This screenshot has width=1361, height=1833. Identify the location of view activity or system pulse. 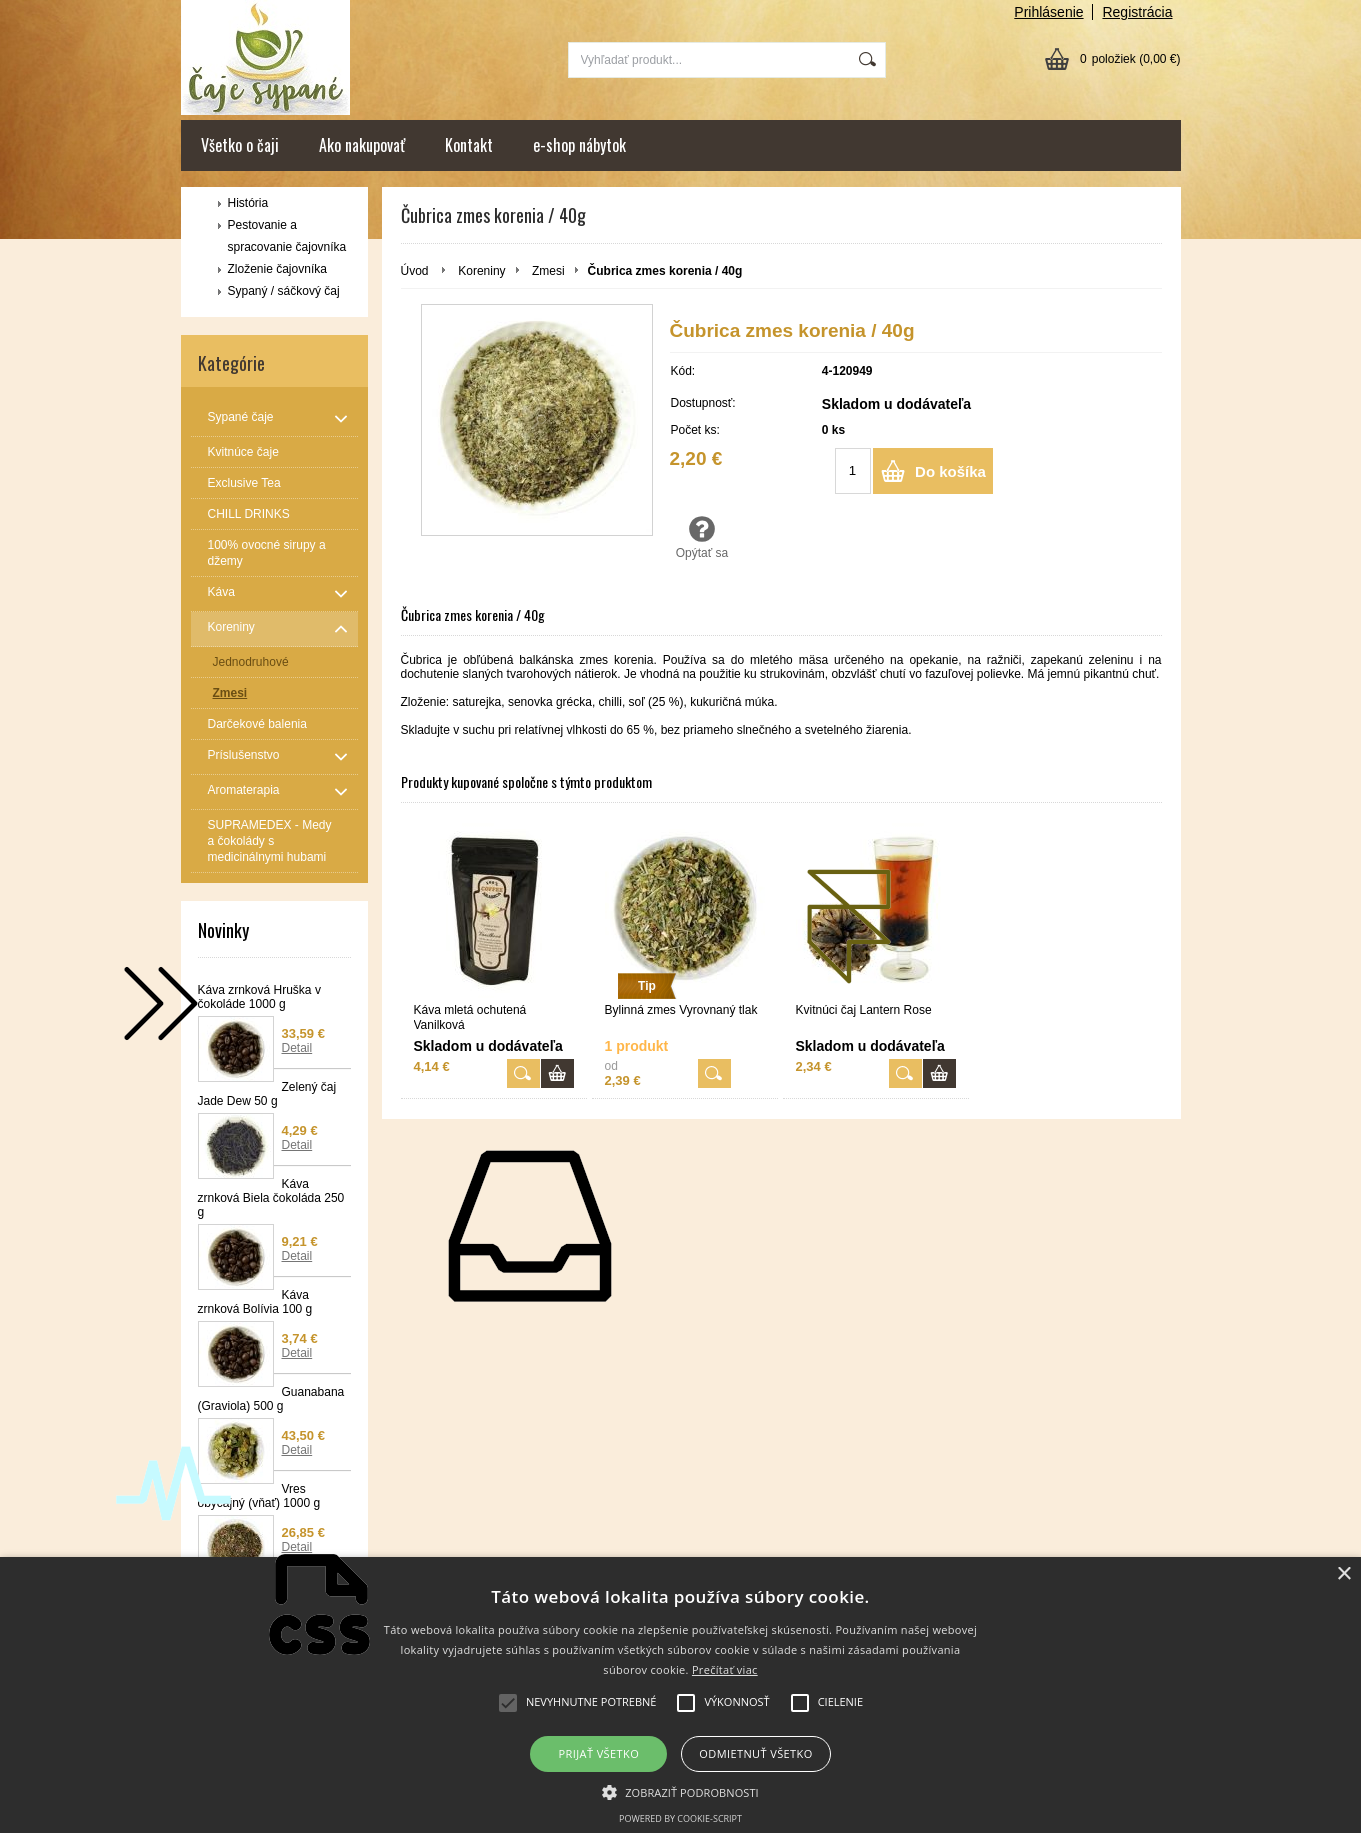
(173, 1487).